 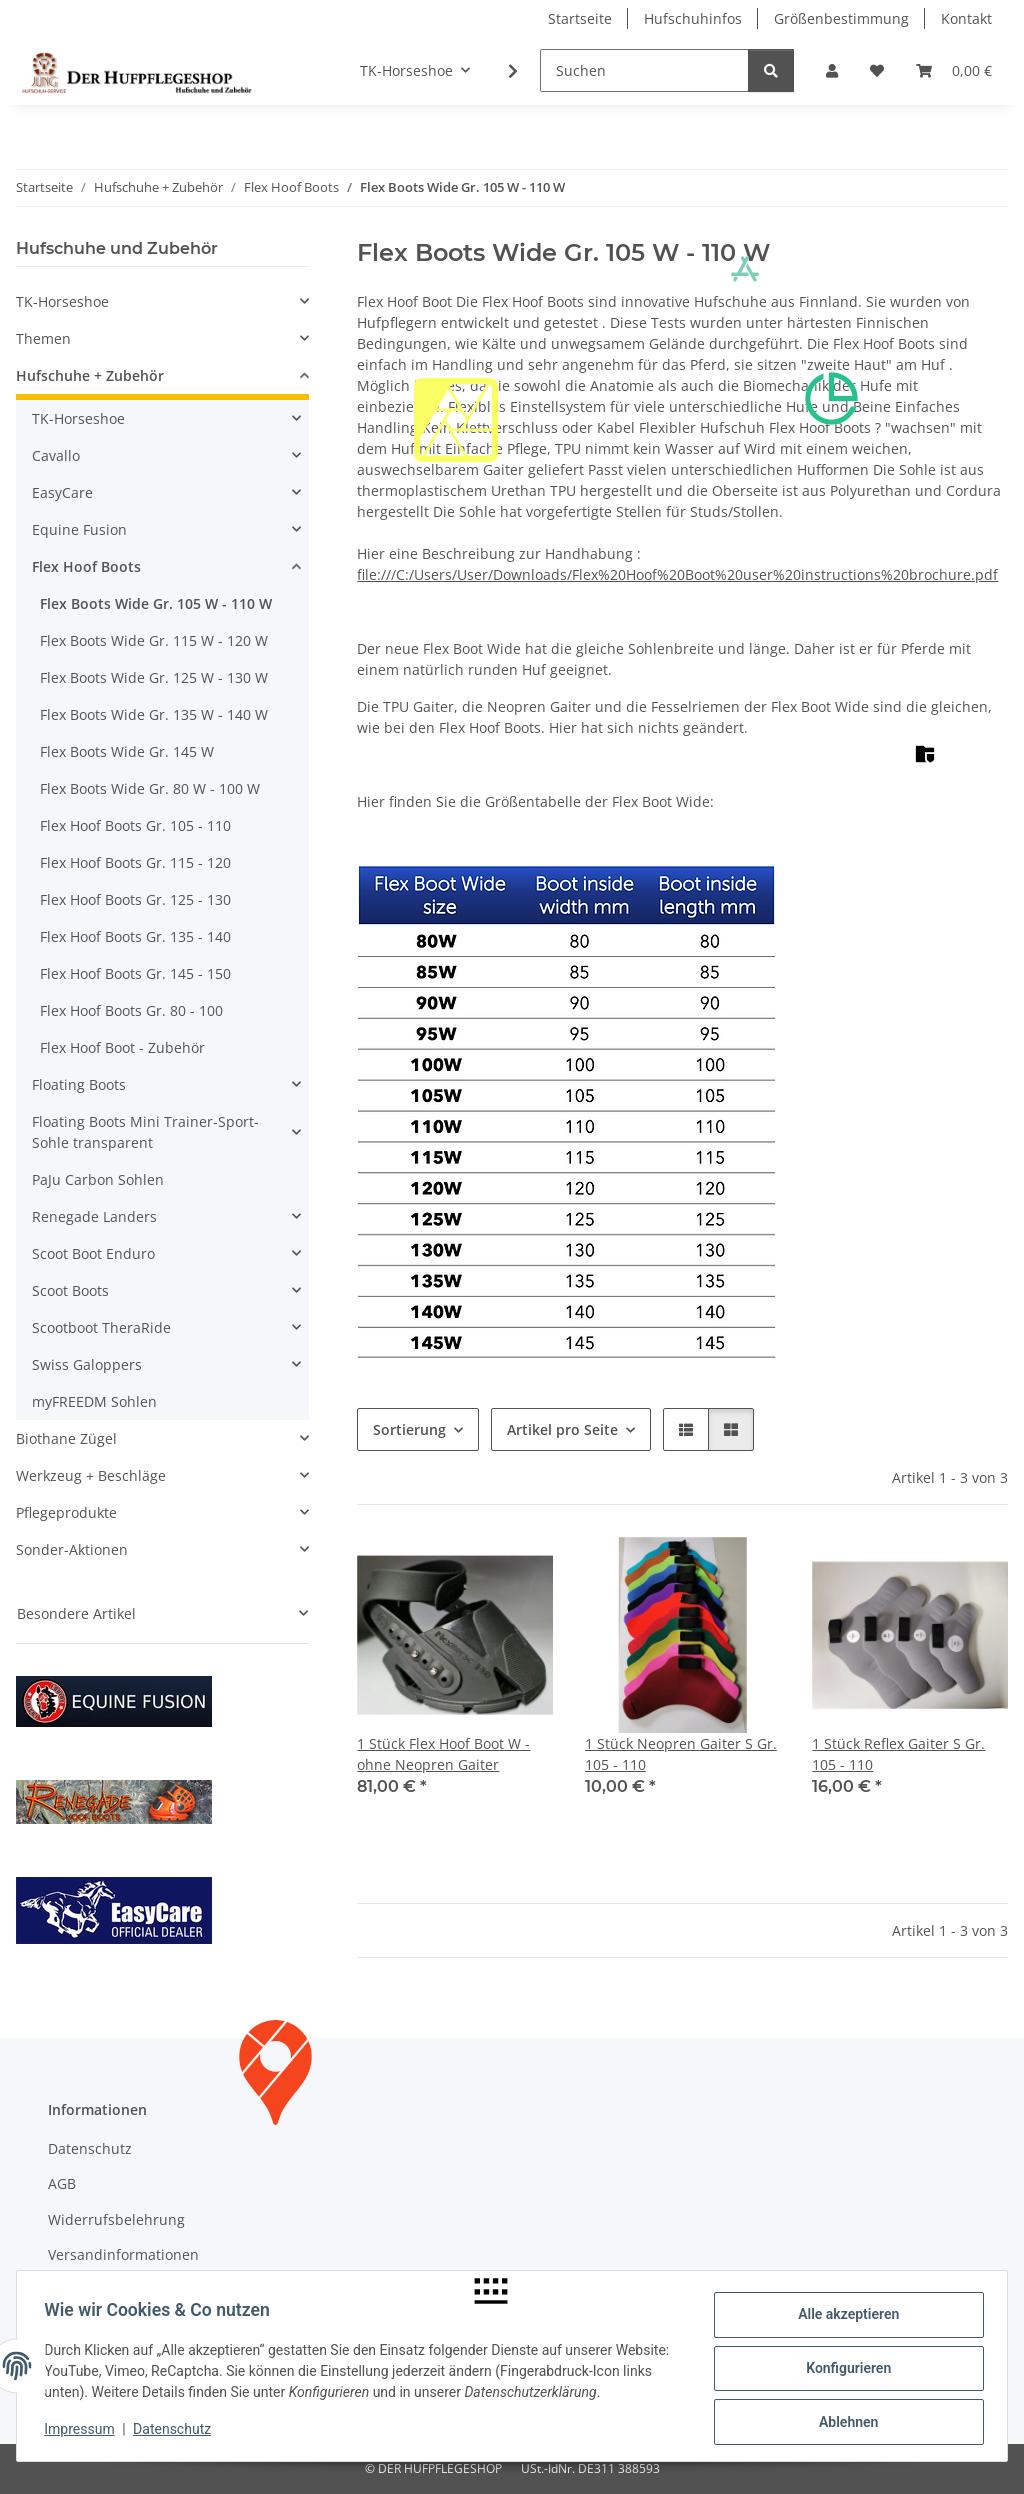 I want to click on open Google Maps, so click(x=275, y=2072).